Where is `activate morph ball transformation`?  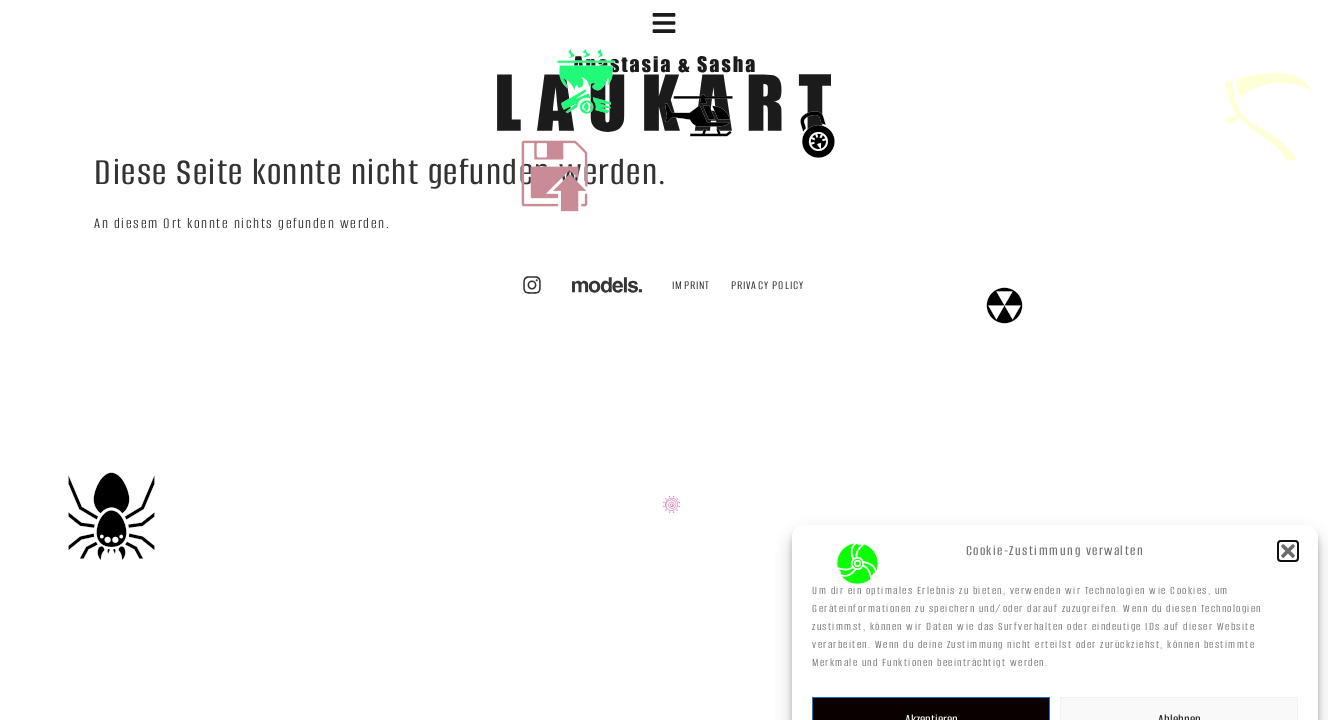 activate morph ball transformation is located at coordinates (857, 563).